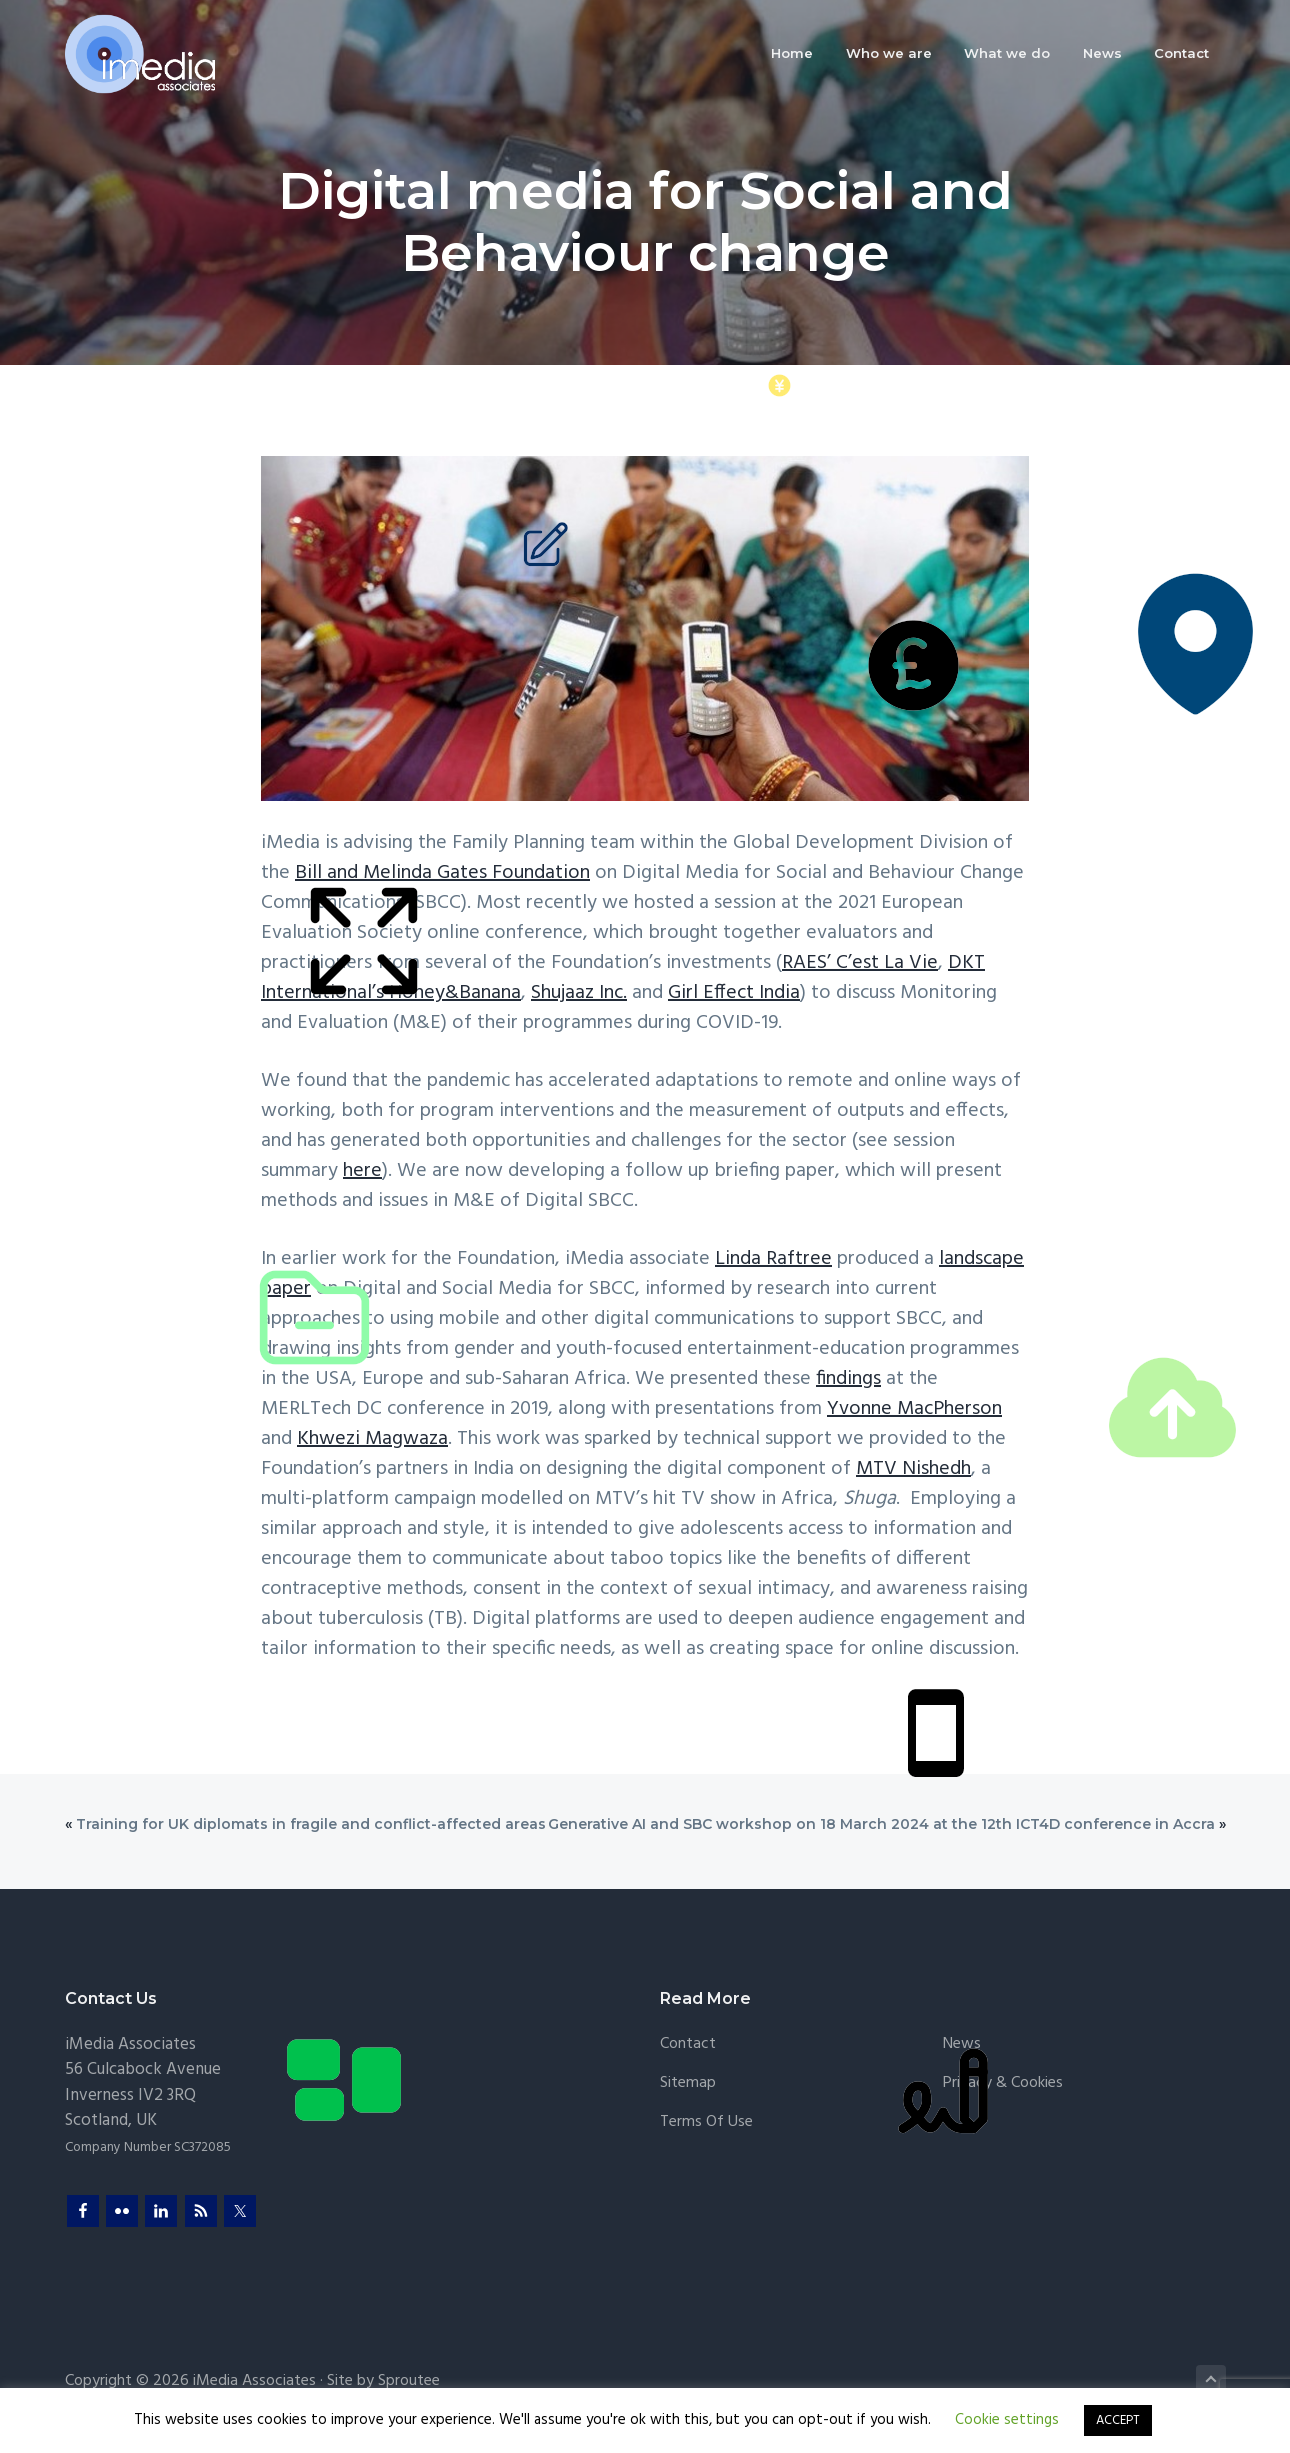  What do you see at coordinates (545, 545) in the screenshot?
I see `edit or compose a new document` at bounding box center [545, 545].